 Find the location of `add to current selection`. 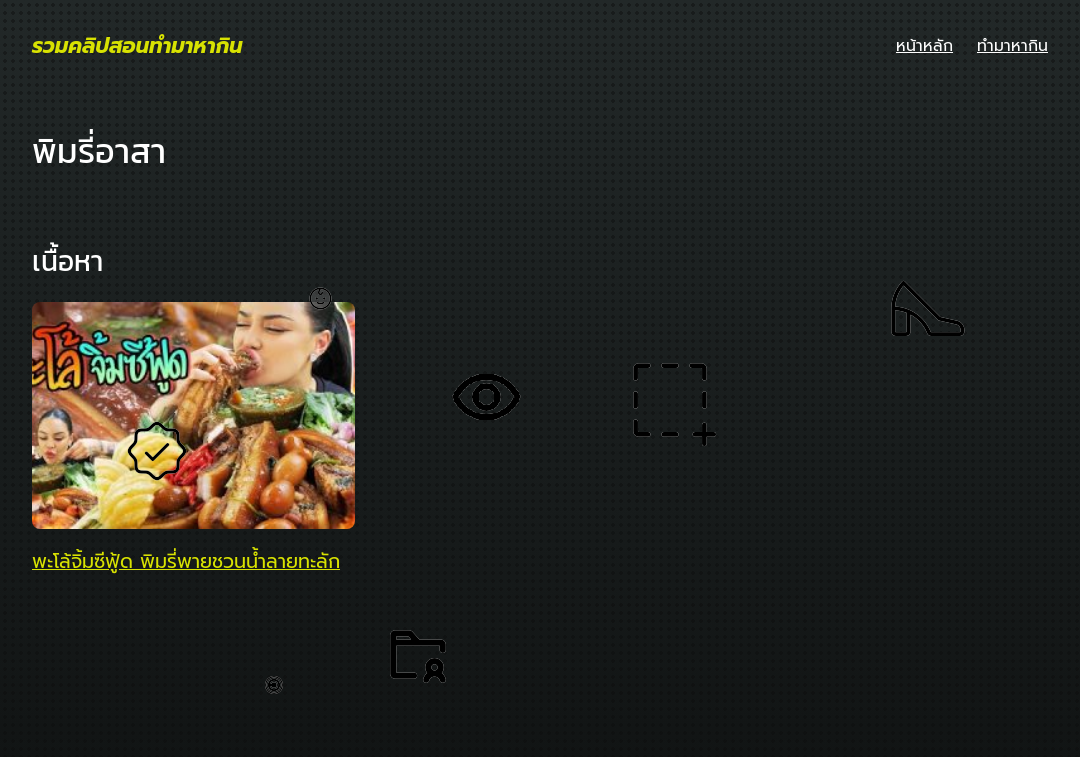

add to current selection is located at coordinates (670, 400).